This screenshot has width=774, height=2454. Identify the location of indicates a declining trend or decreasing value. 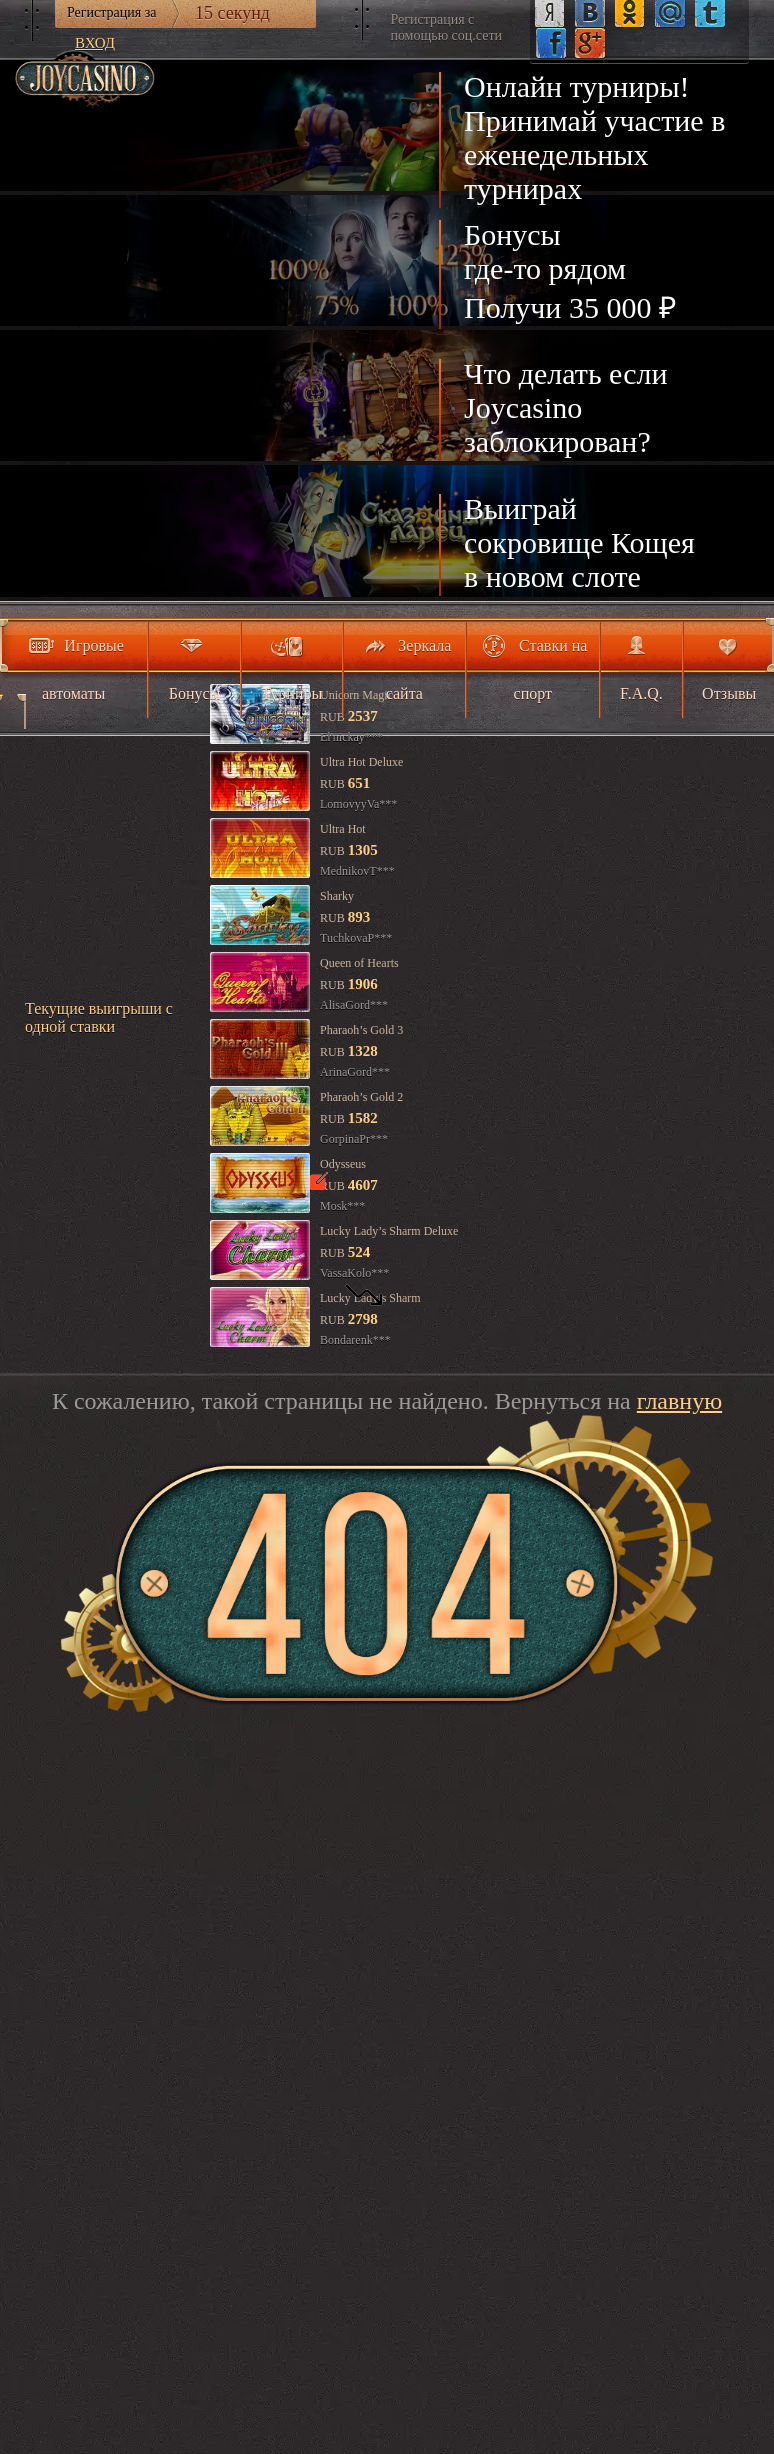
(364, 1295).